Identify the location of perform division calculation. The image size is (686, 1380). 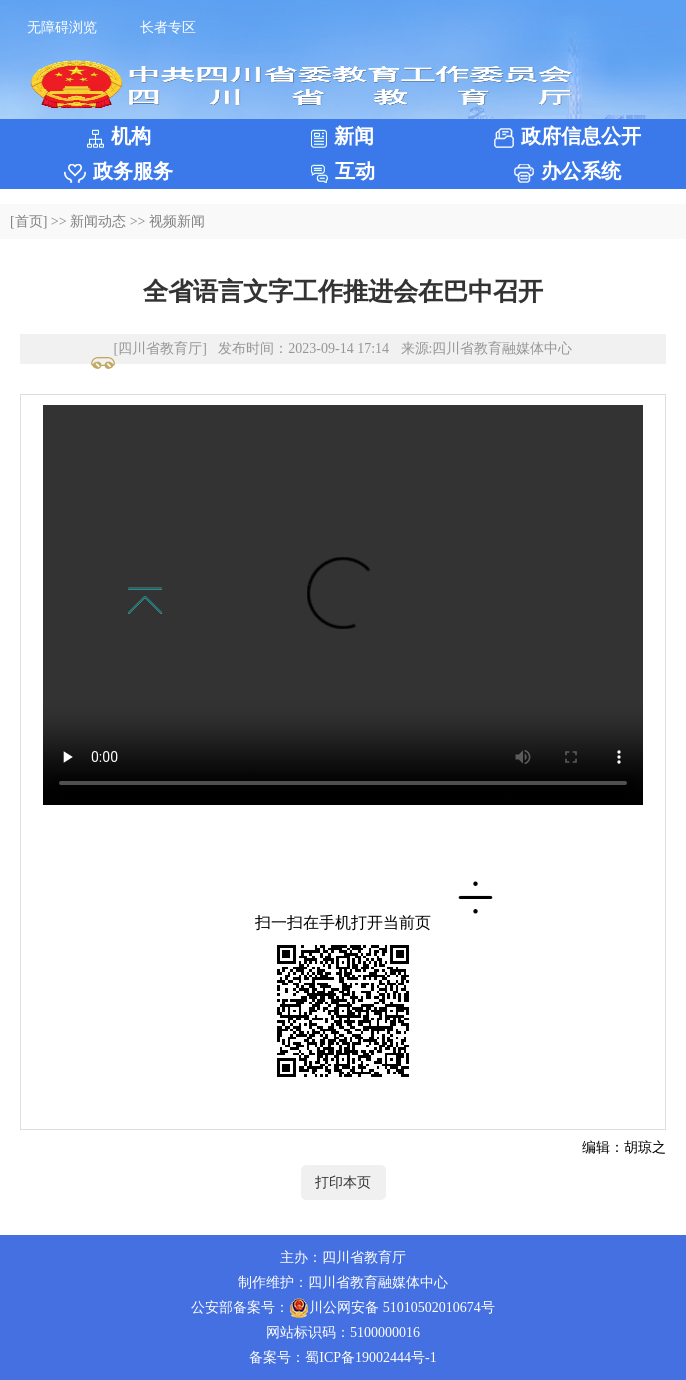
(475, 897).